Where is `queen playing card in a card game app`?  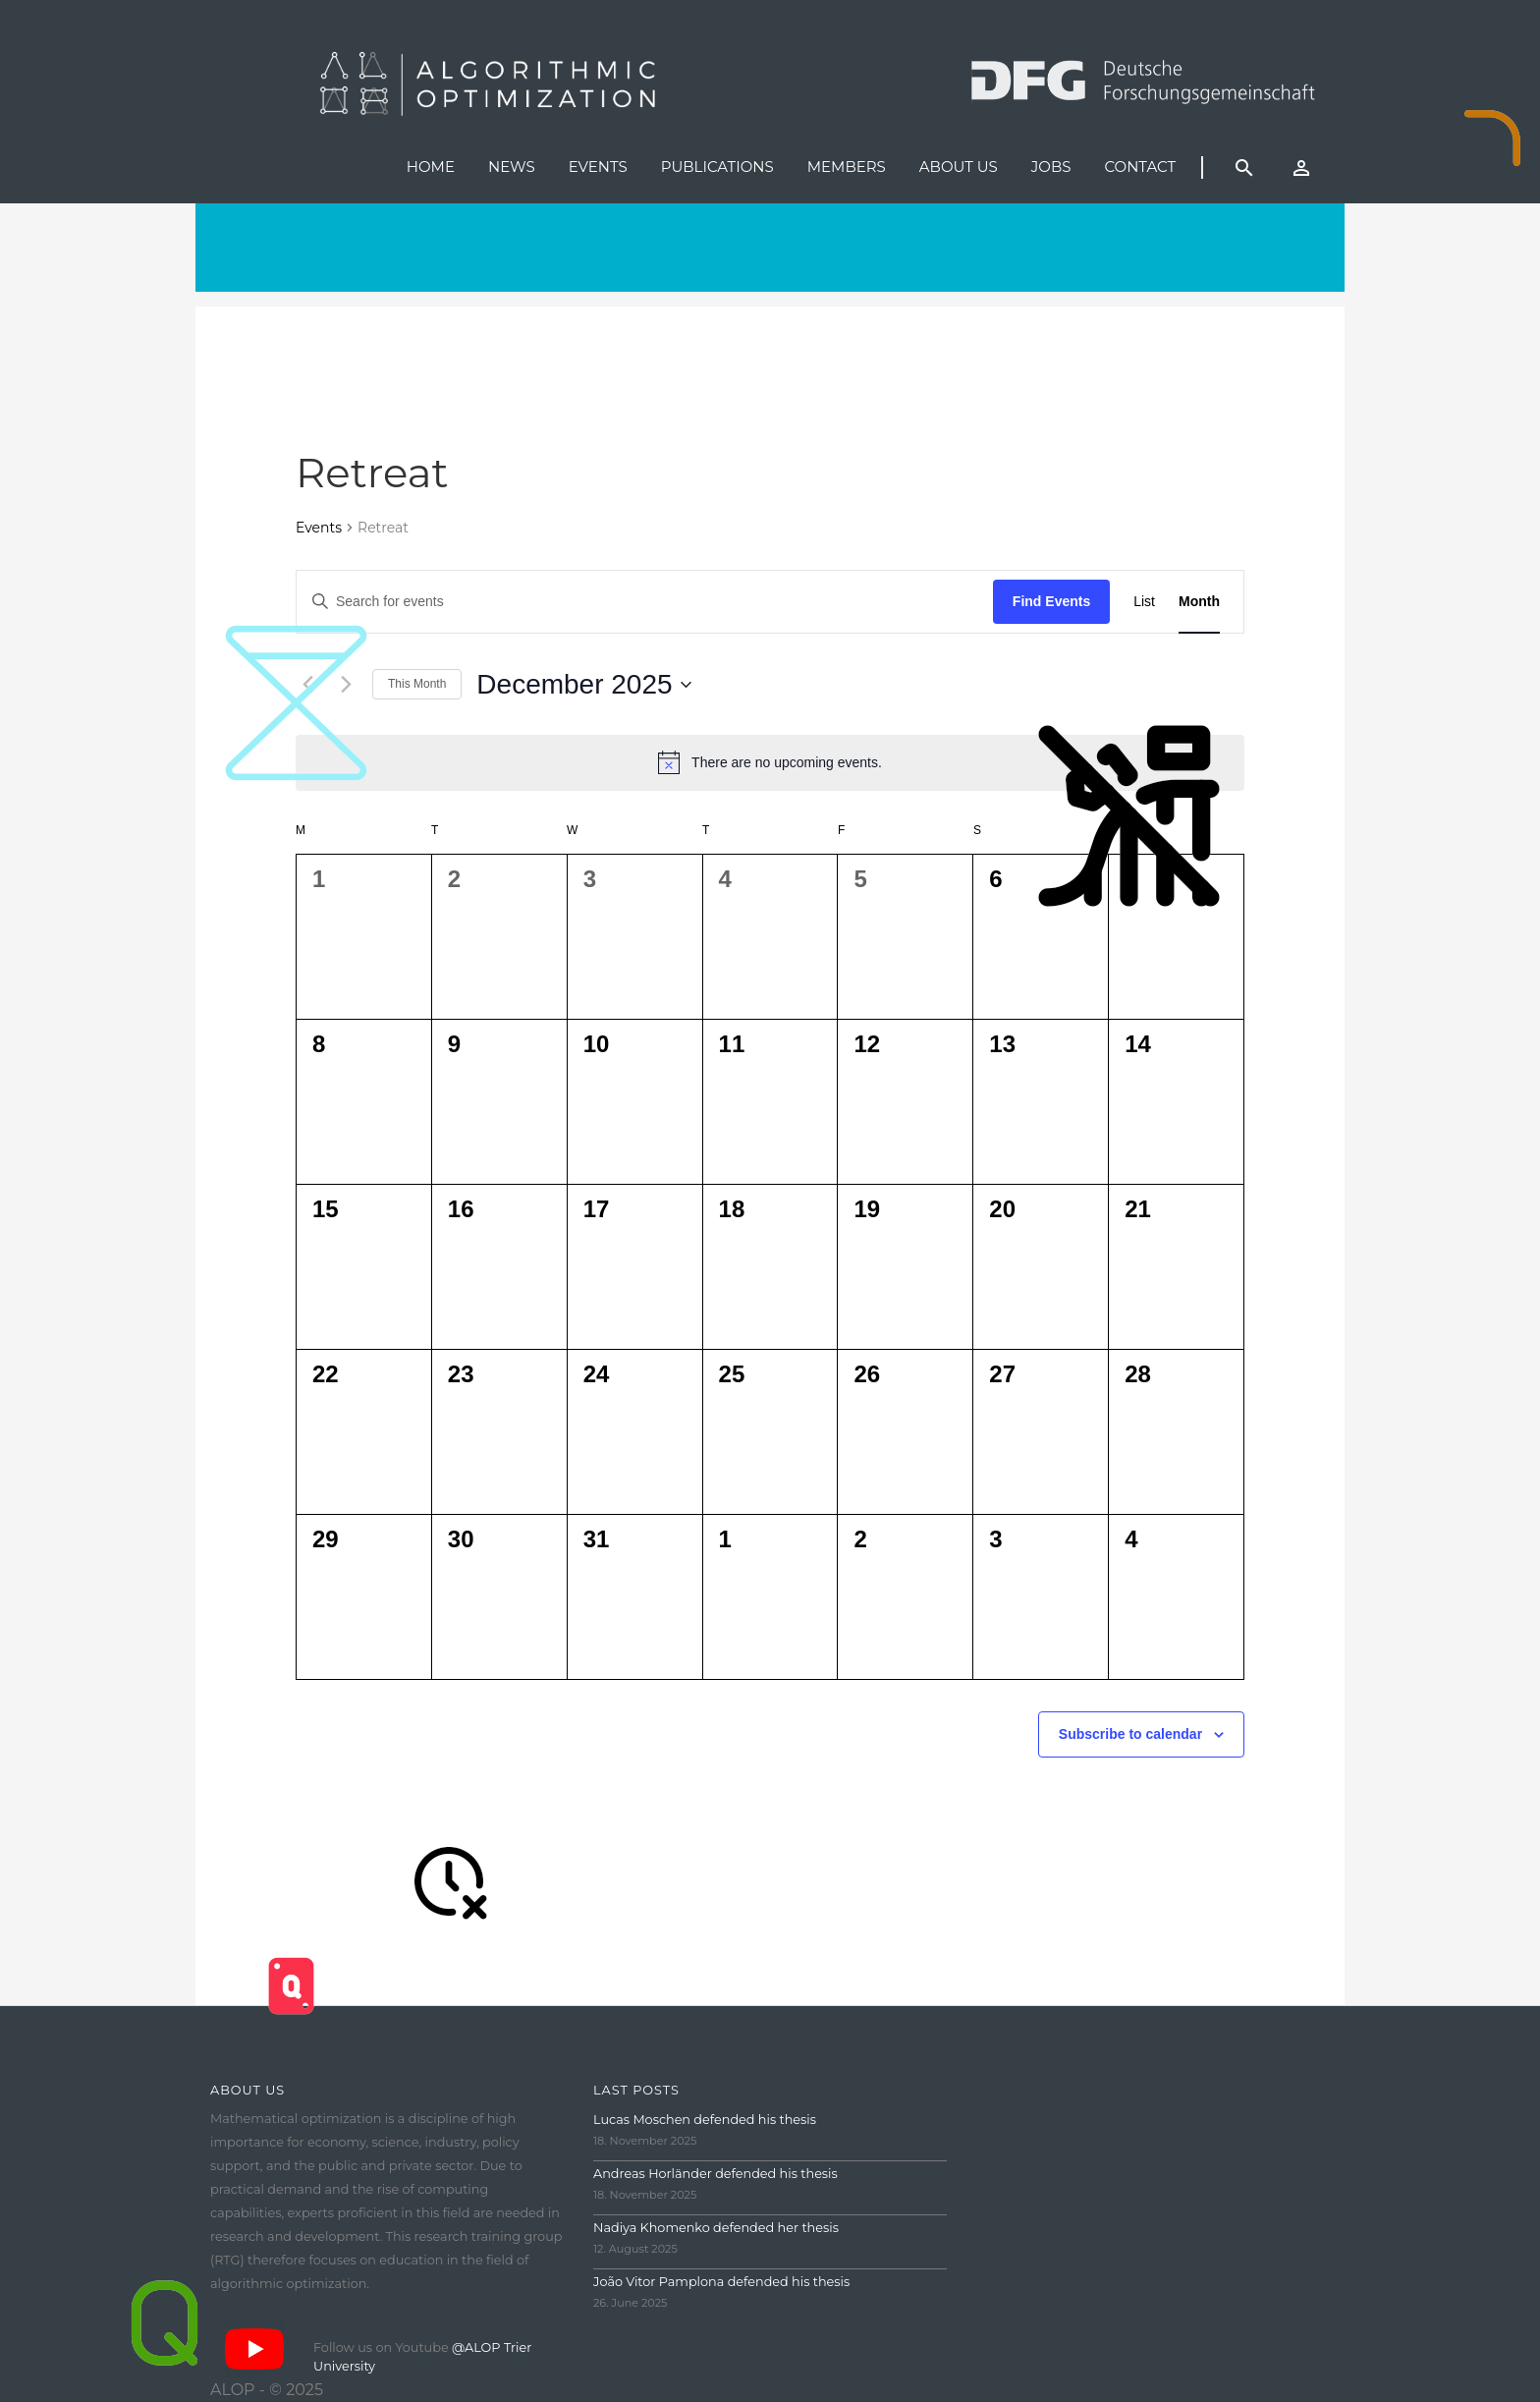
queen playing card in a card game app is located at coordinates (291, 1985).